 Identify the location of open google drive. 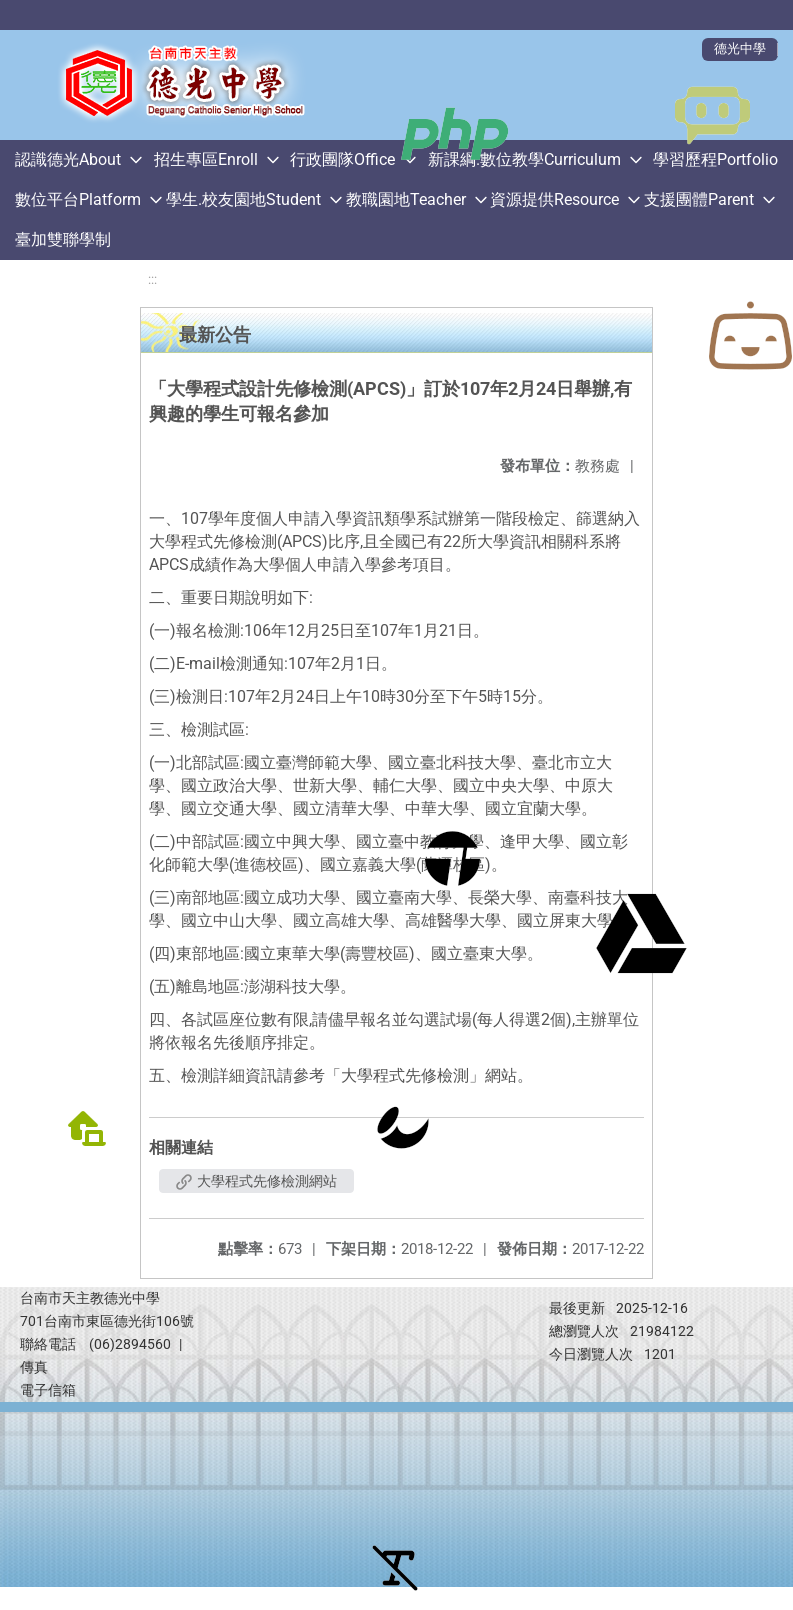
(641, 933).